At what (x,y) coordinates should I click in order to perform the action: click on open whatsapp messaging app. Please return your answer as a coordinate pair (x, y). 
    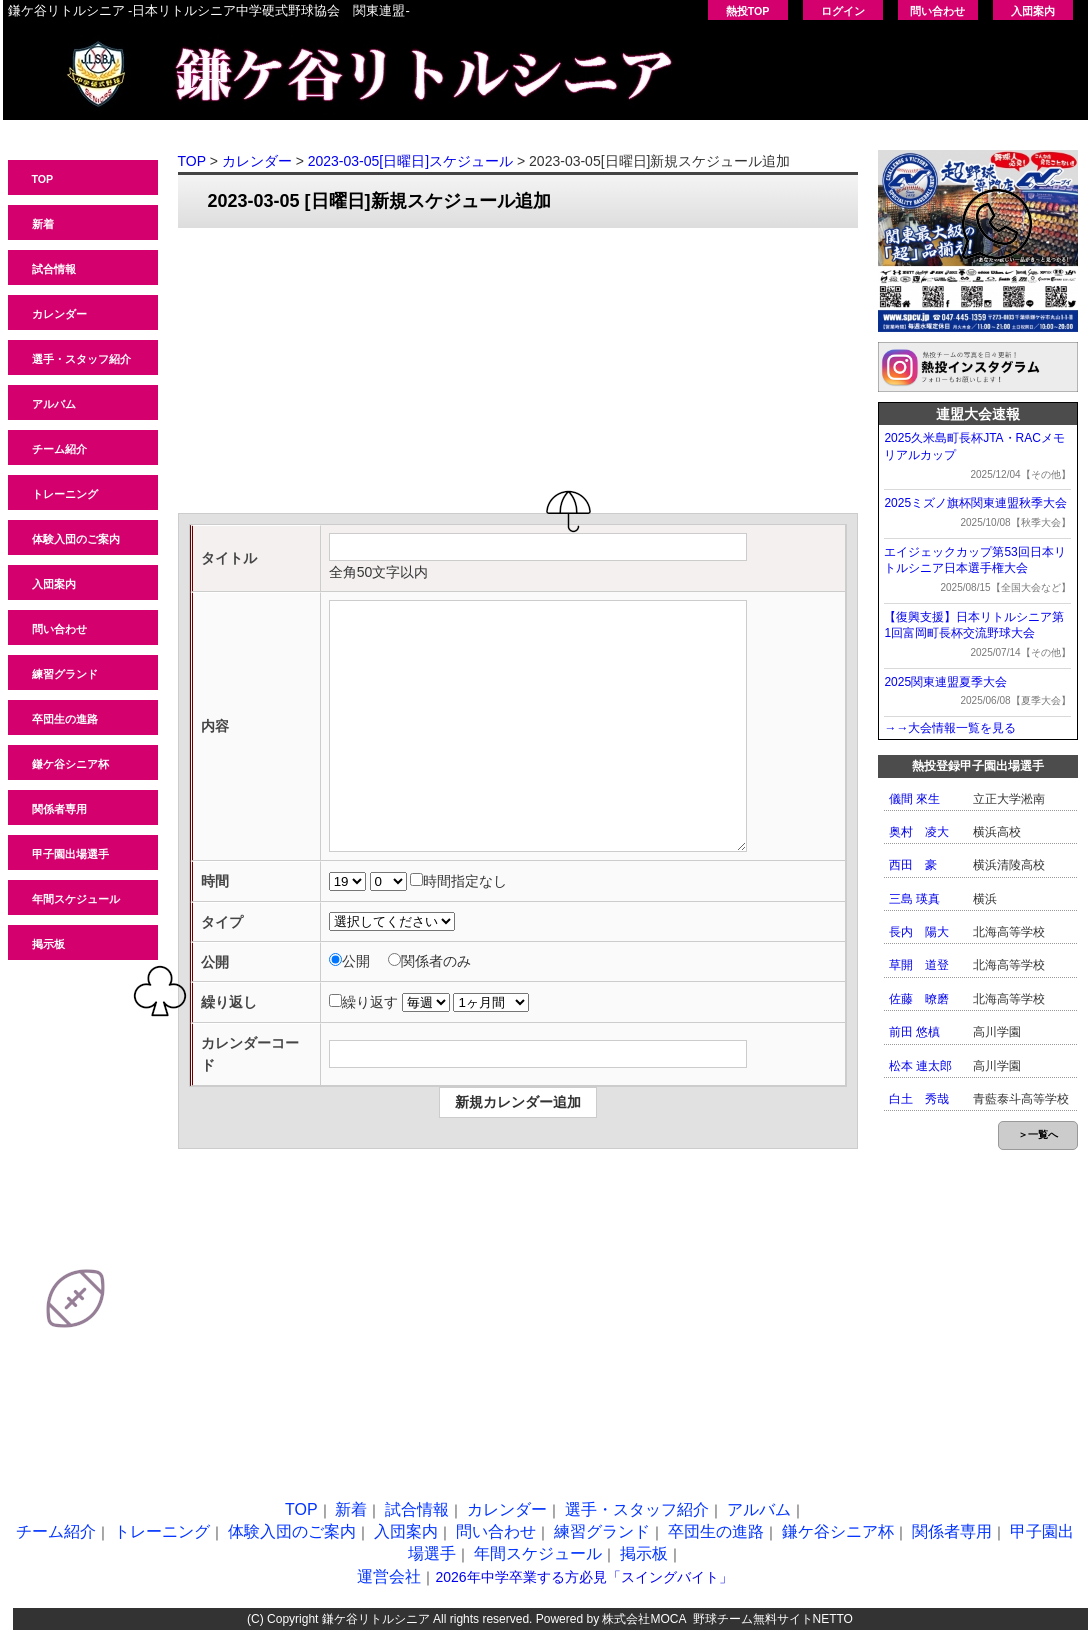
    Looking at the image, I should click on (997, 224).